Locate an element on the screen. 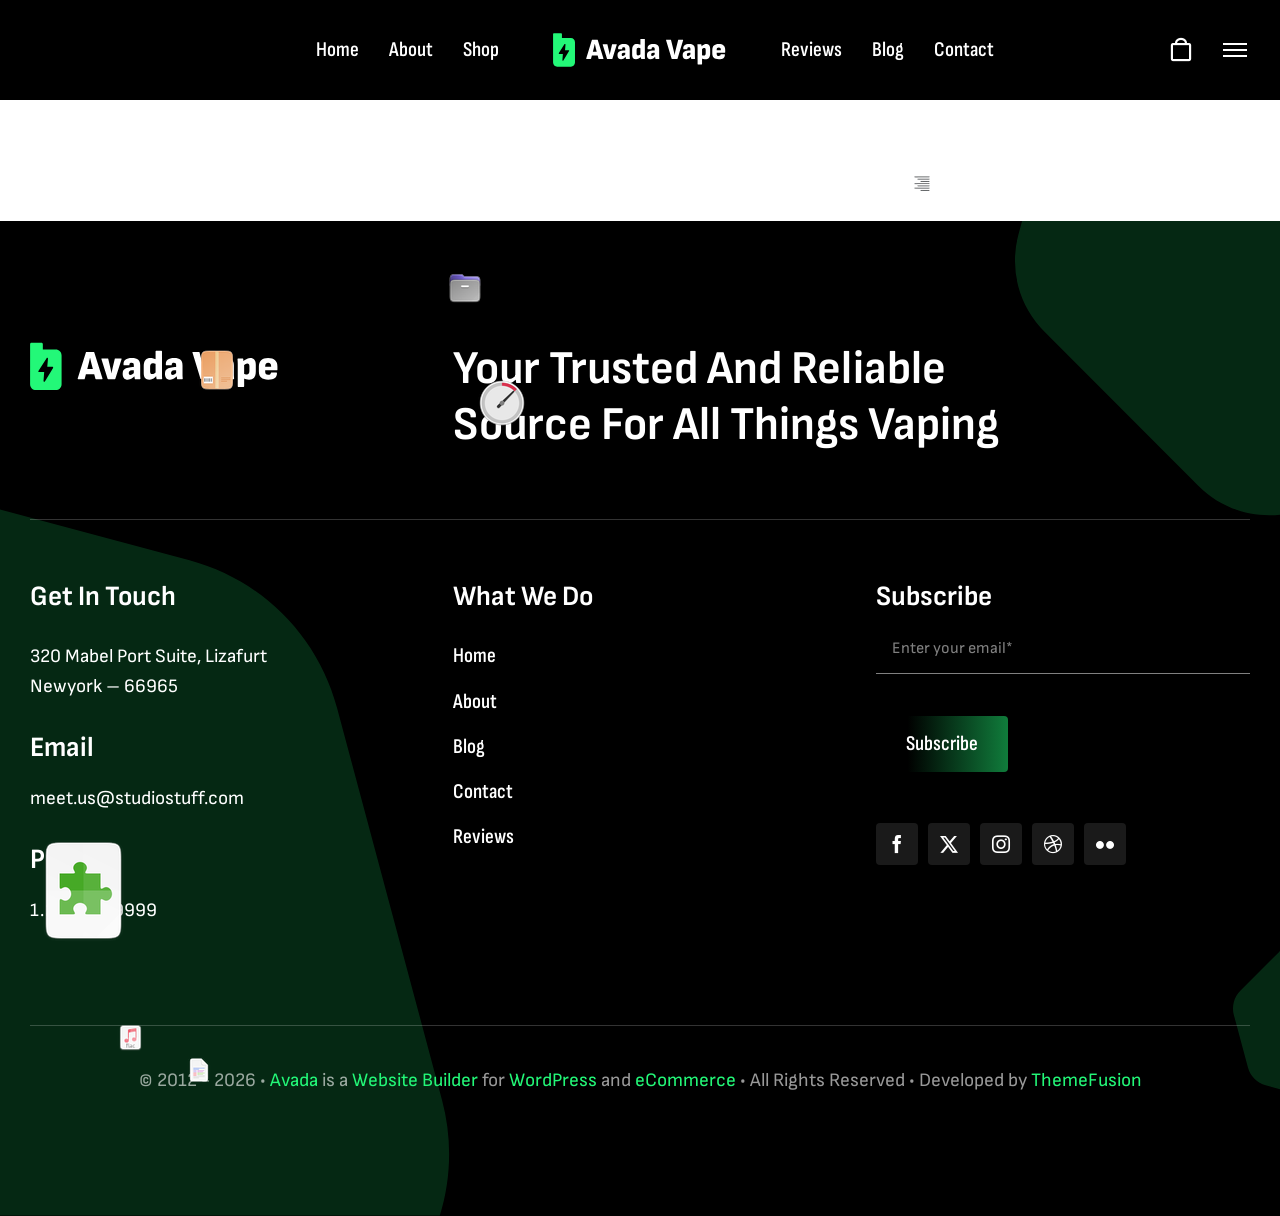 This screenshot has height=1216, width=1280. open sysprof system profiler application is located at coordinates (502, 403).